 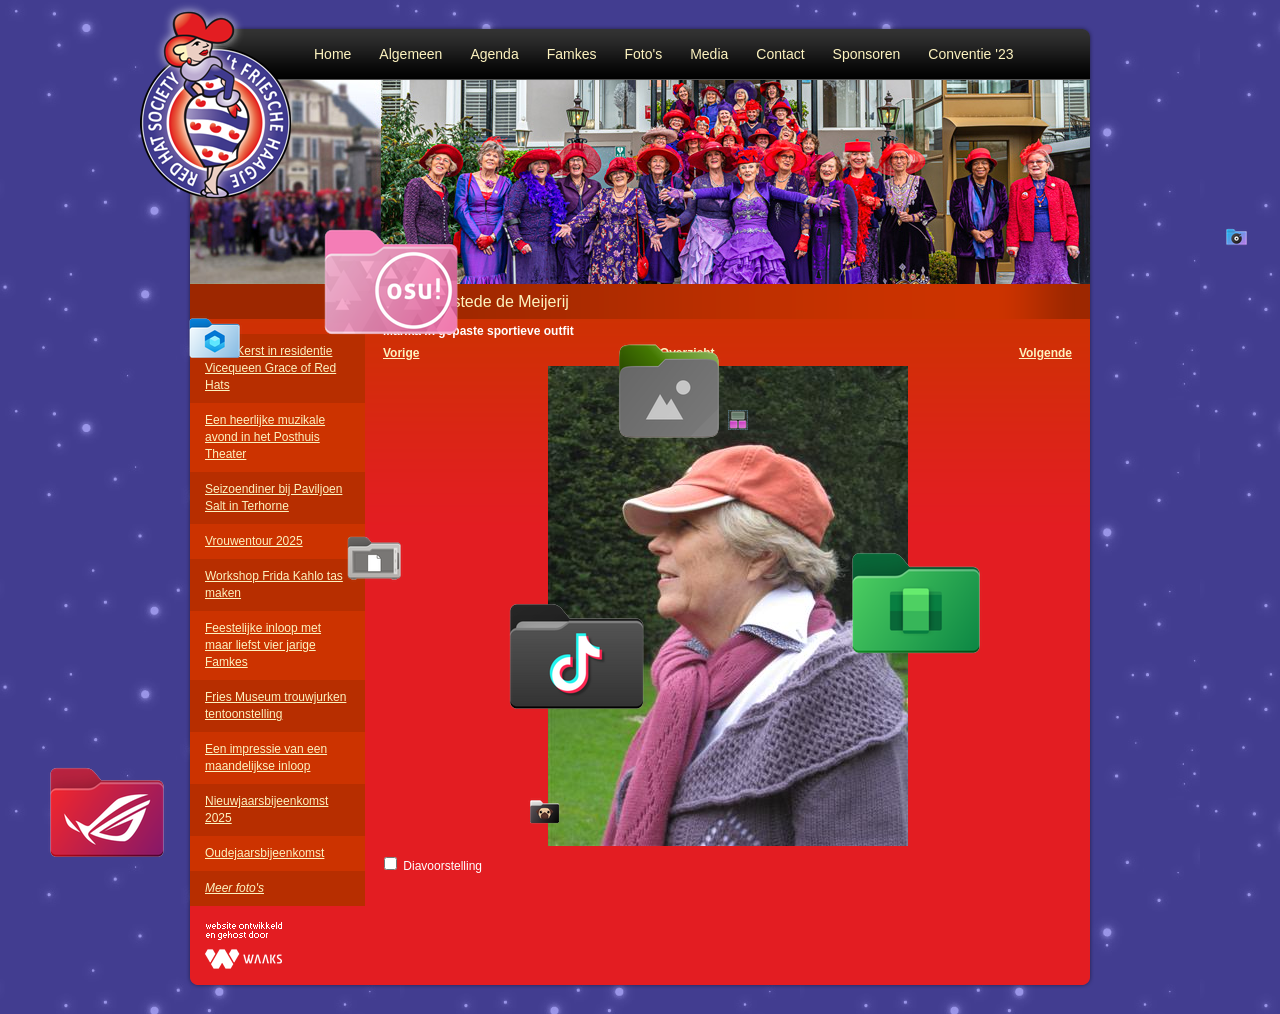 I want to click on open your music files folder, so click(x=1236, y=237).